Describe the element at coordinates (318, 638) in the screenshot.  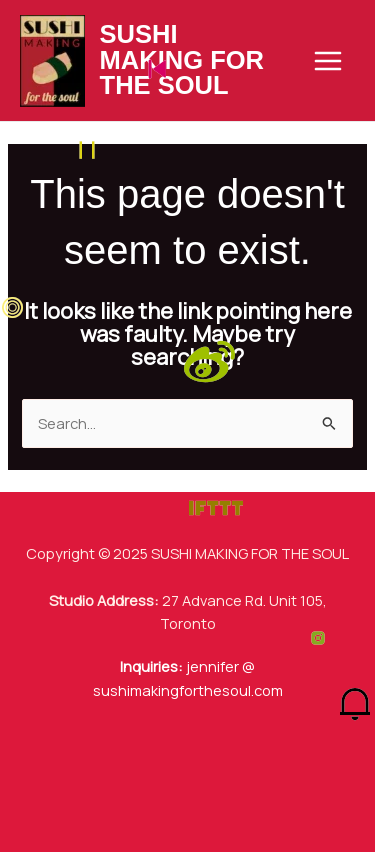
I see `open instagram app` at that location.